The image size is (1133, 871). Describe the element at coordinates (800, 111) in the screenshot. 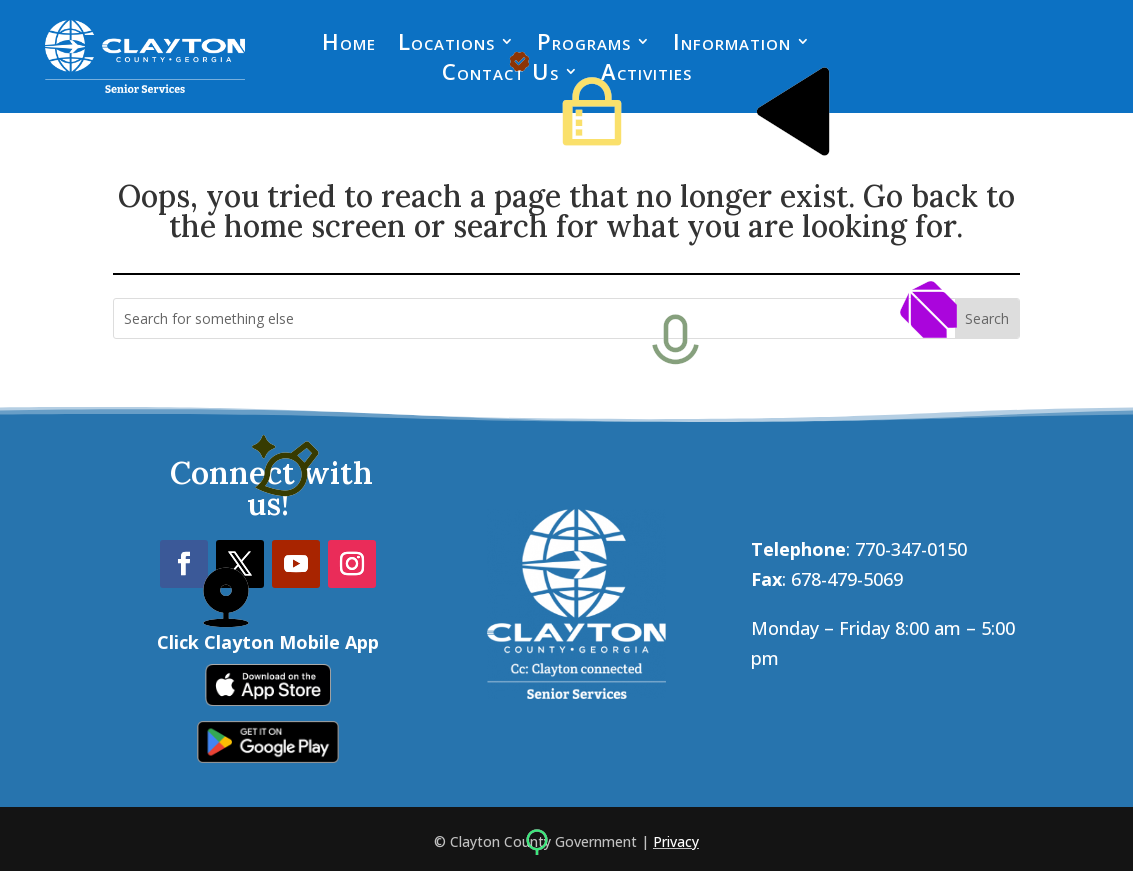

I see `play media in reverse` at that location.